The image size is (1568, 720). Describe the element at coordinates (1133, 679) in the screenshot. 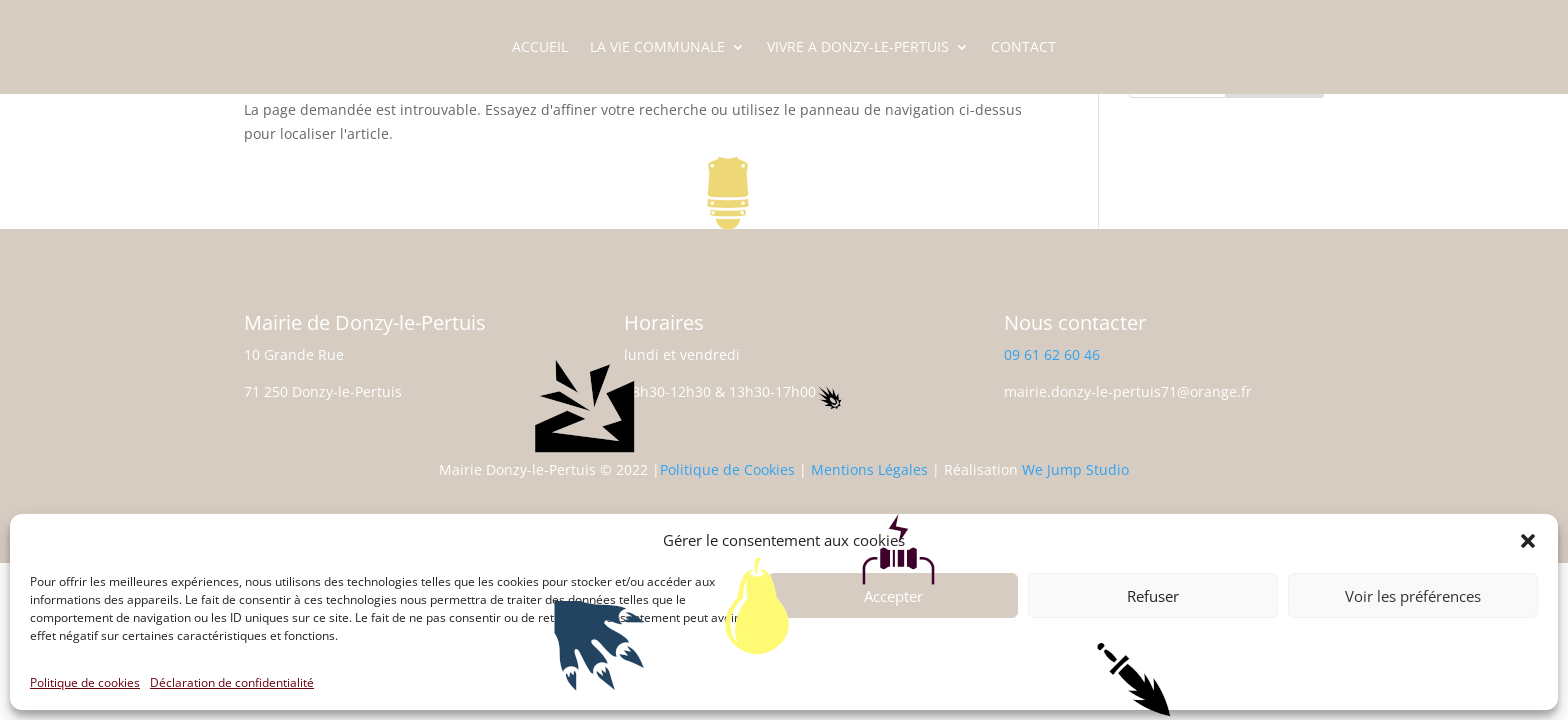

I see `attack or melee combat action` at that location.